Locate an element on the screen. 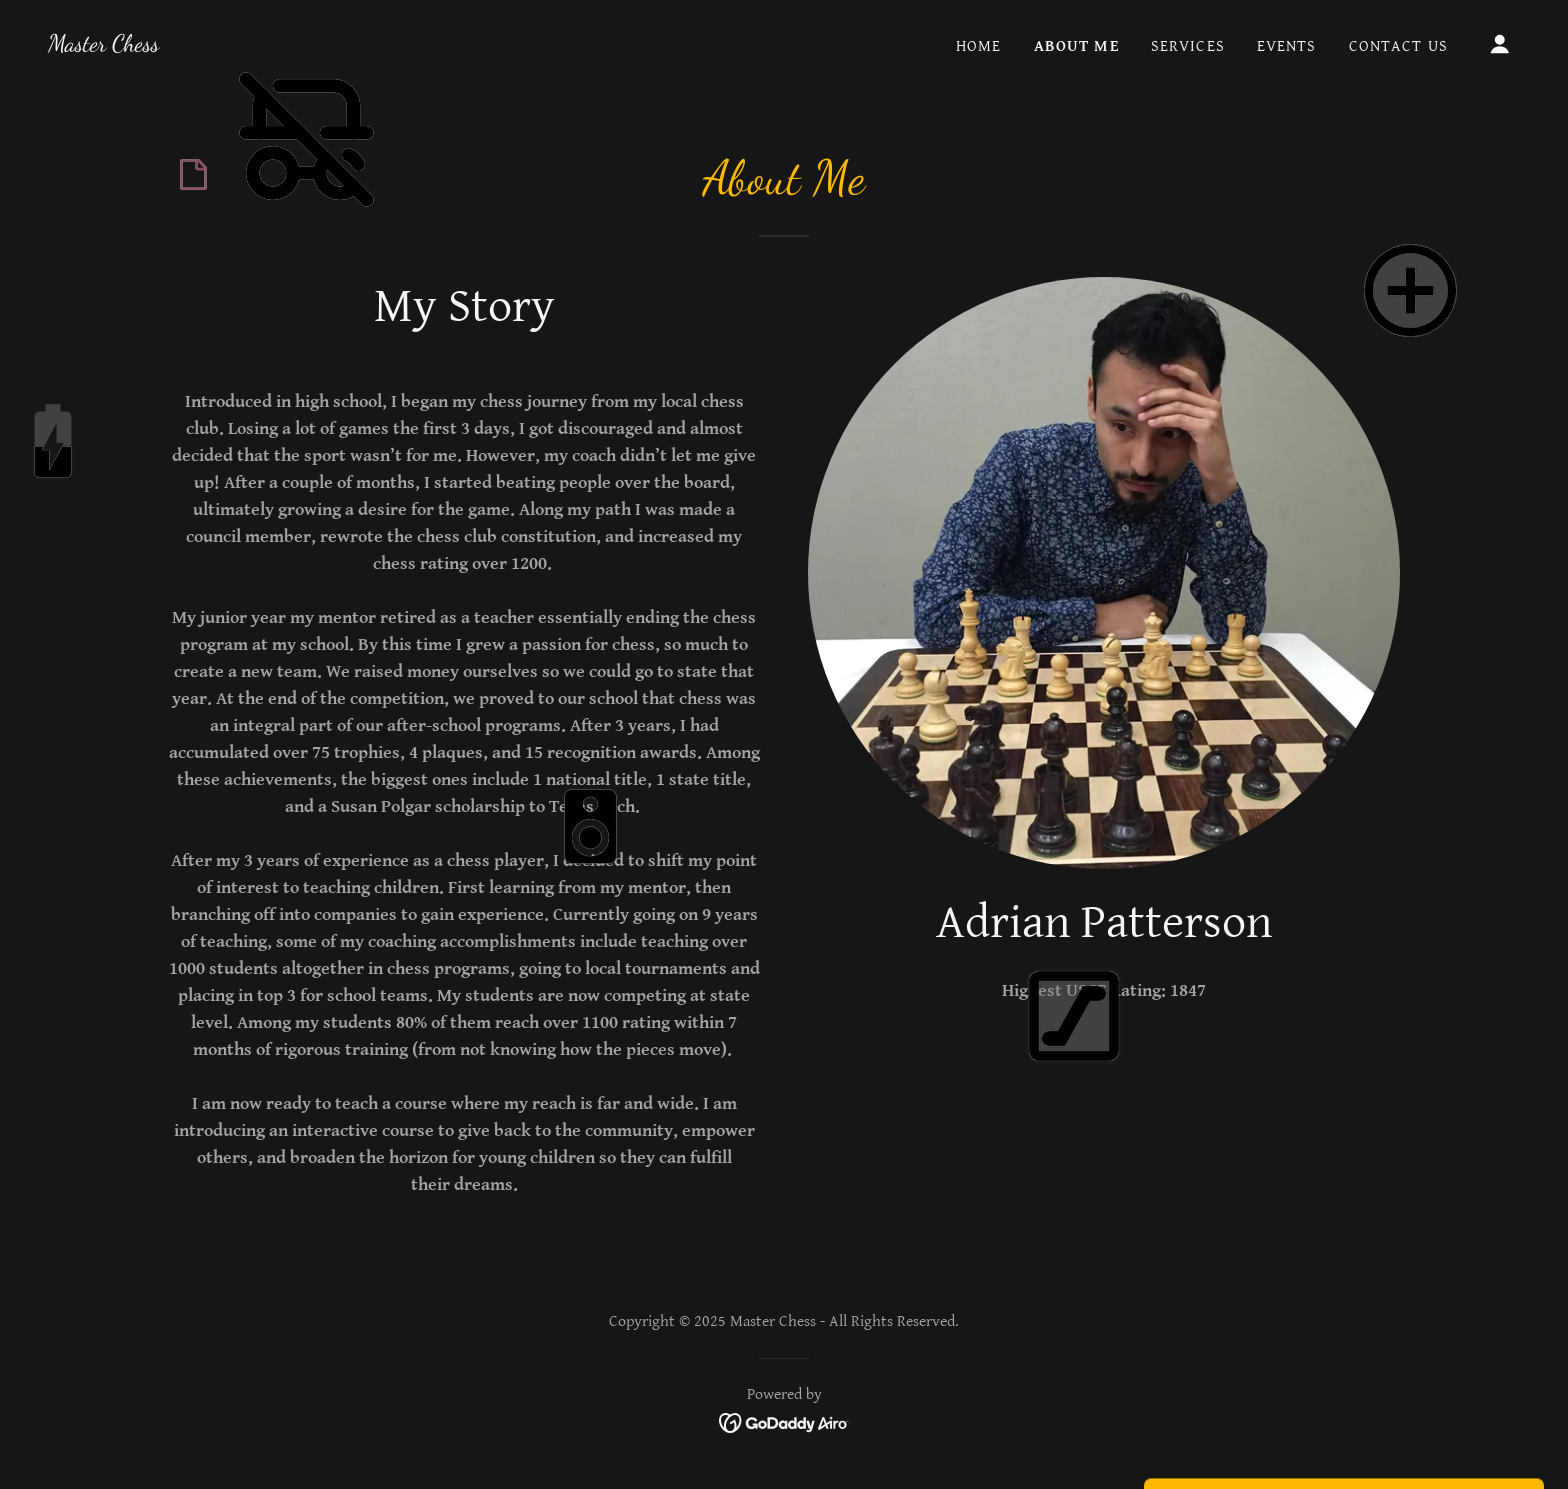 Image resolution: width=1568 pixels, height=1489 pixels. indicates escalator access nearby is located at coordinates (1074, 1016).